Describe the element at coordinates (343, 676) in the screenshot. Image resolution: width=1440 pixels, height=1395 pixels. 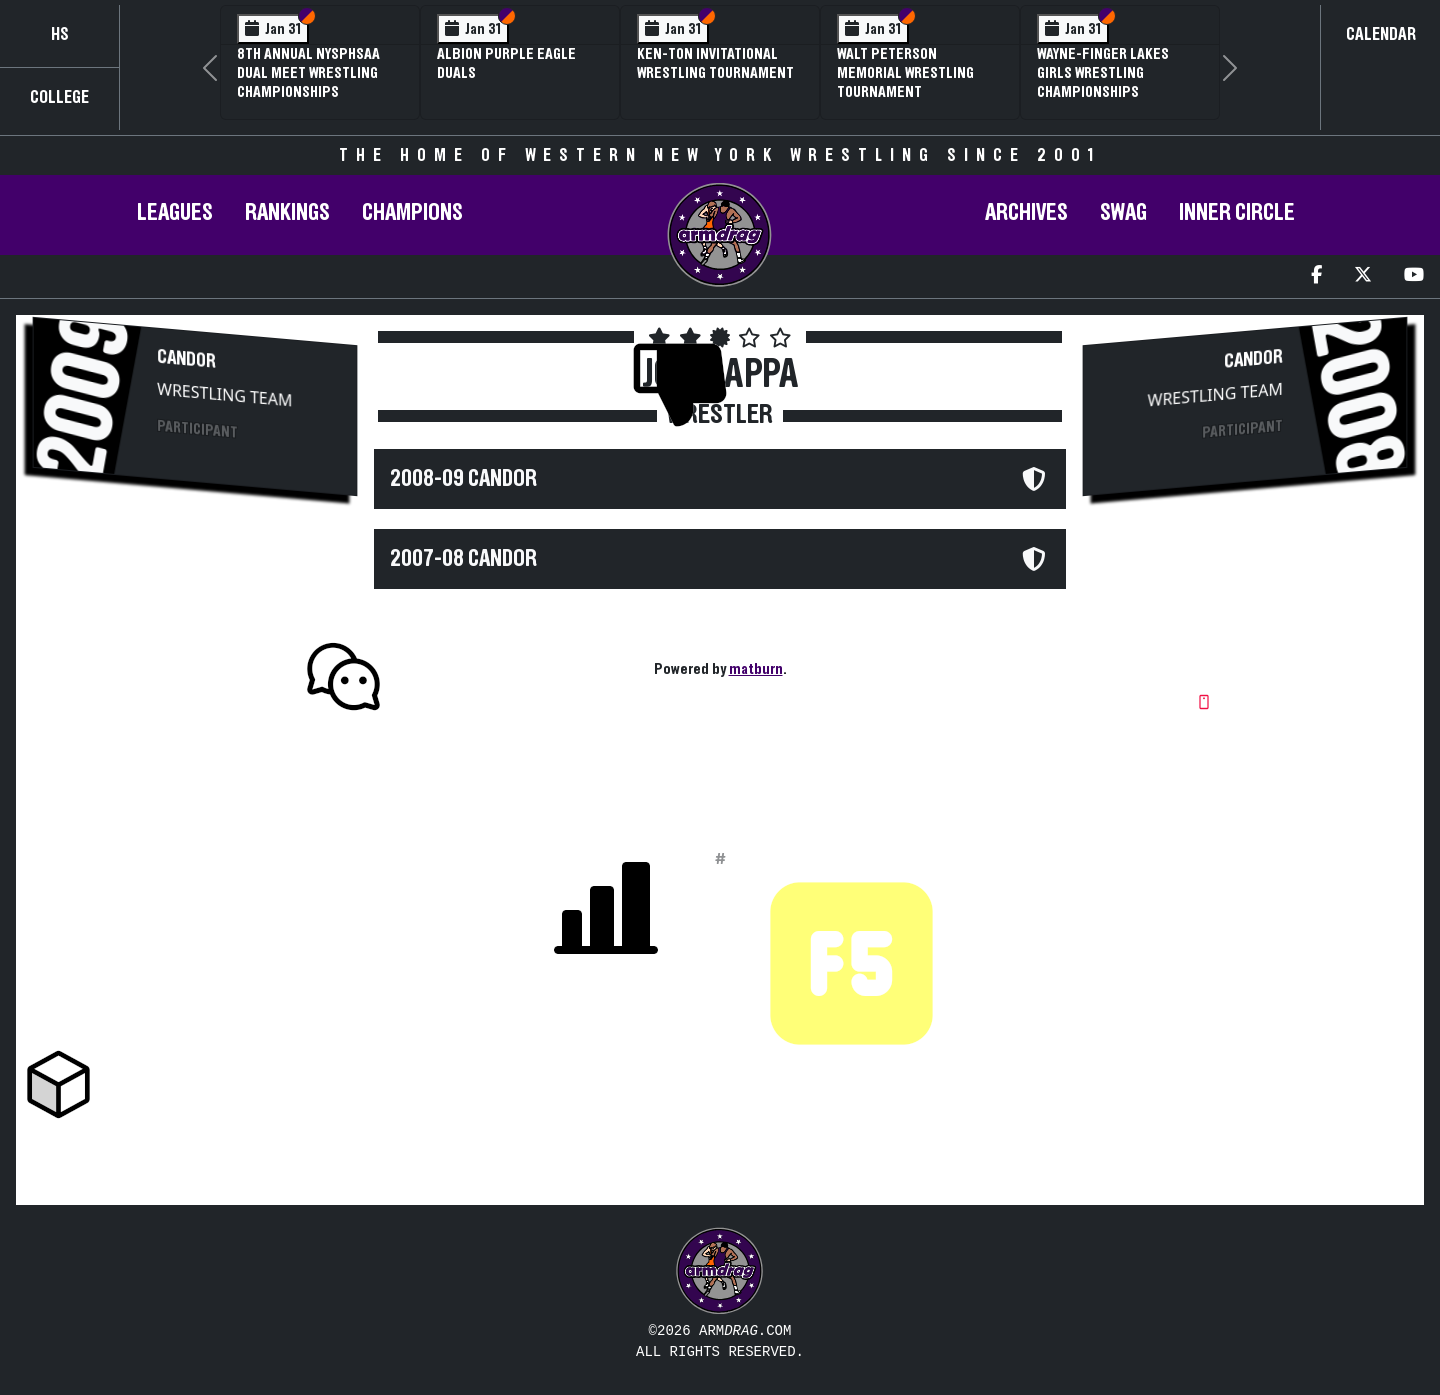
I see `open WeChat messaging app` at that location.